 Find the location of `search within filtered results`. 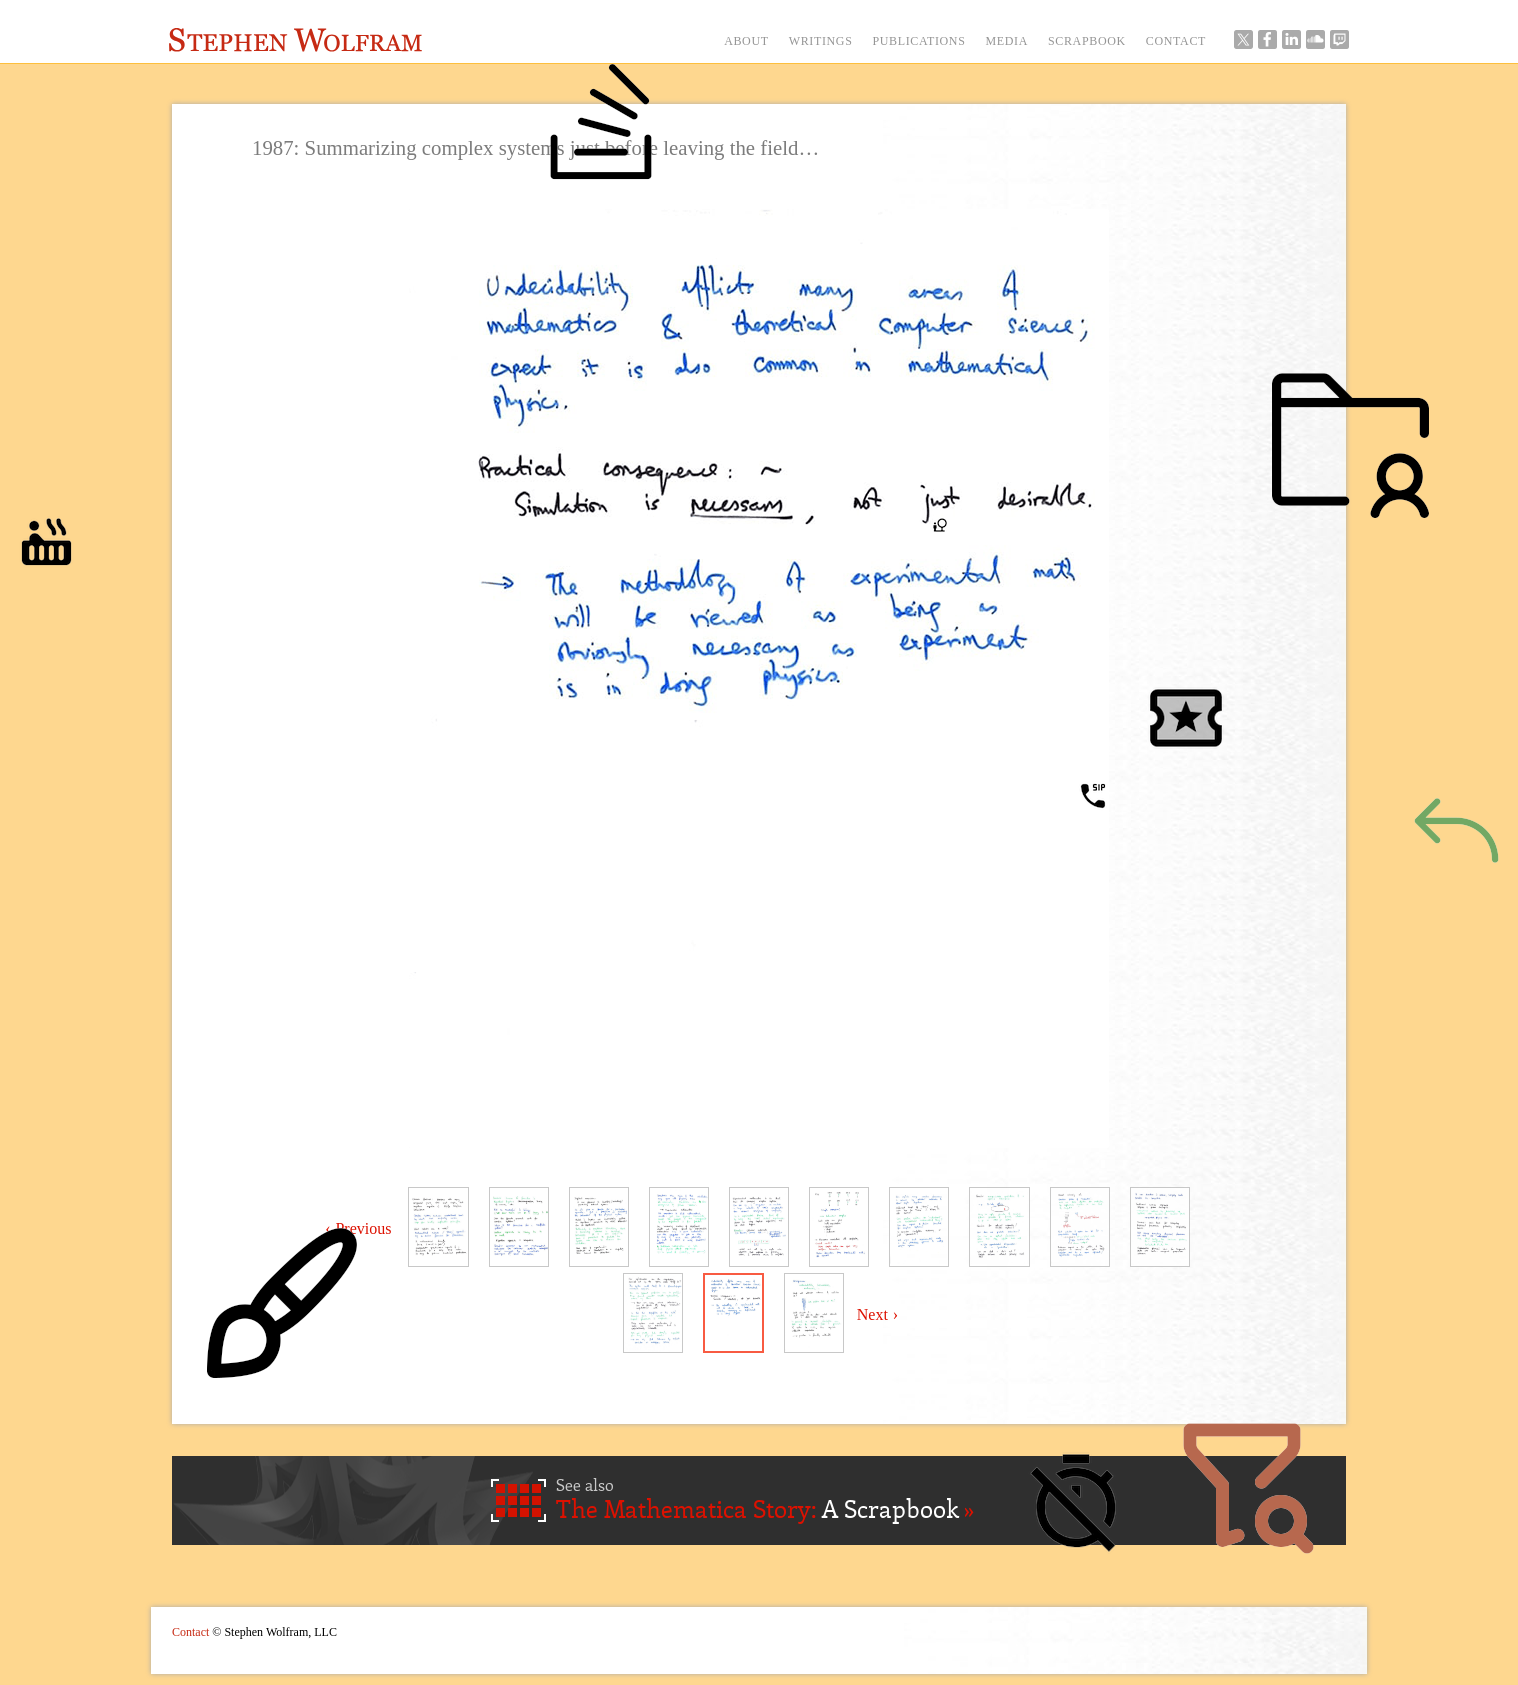

search within filtered results is located at coordinates (1242, 1482).